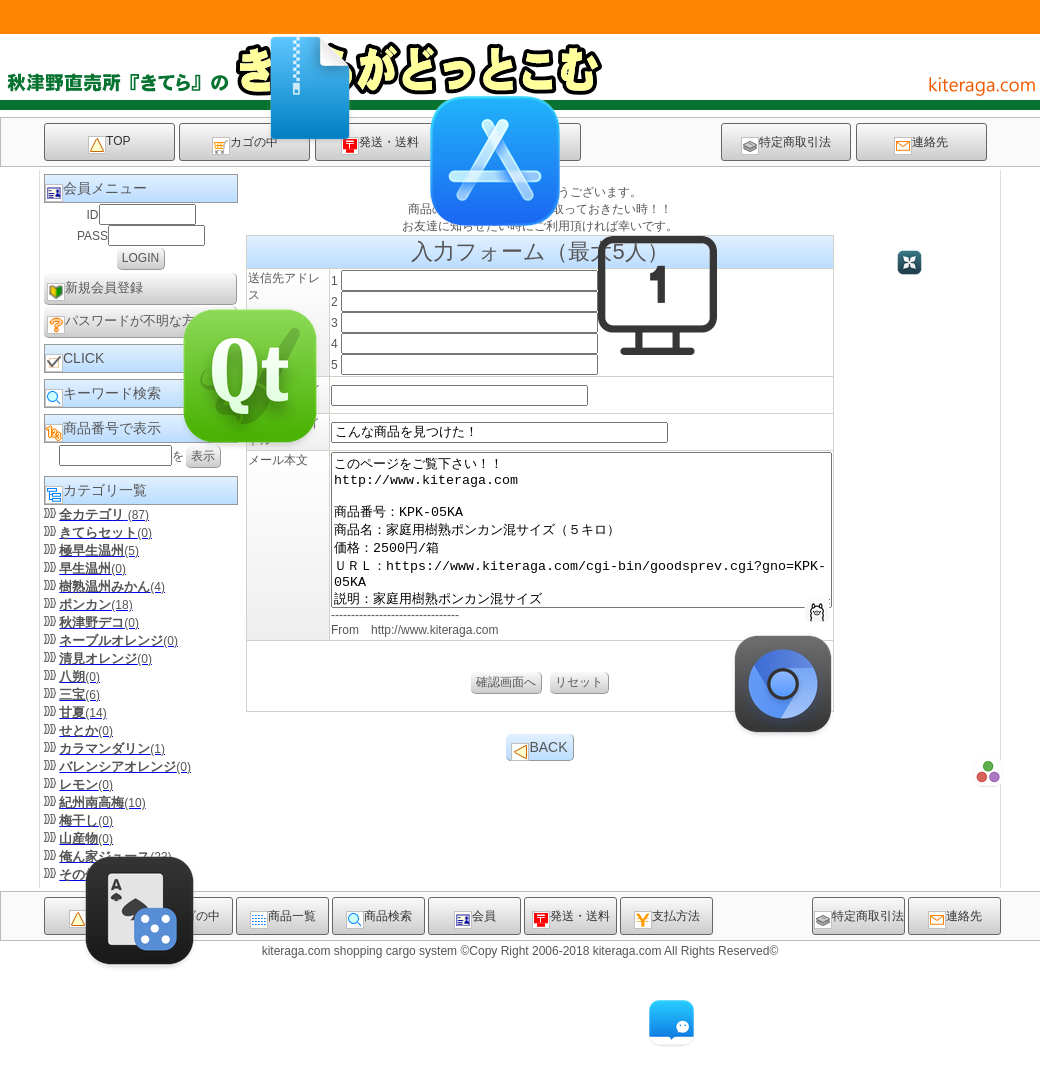  What do you see at coordinates (671, 1022) in the screenshot?
I see `open the weread app` at bounding box center [671, 1022].